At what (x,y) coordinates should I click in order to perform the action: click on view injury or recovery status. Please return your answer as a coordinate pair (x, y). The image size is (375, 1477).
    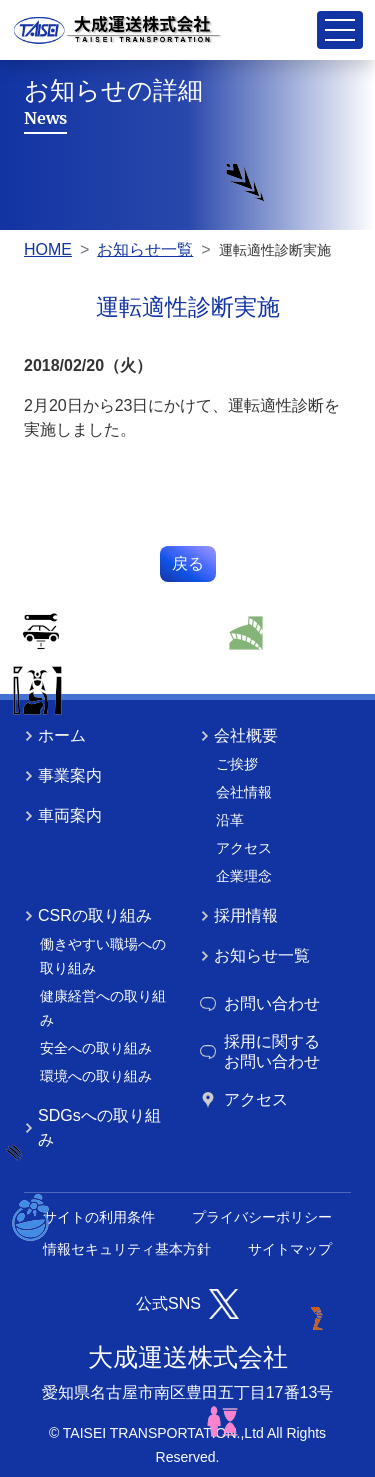
    Looking at the image, I should click on (317, 1318).